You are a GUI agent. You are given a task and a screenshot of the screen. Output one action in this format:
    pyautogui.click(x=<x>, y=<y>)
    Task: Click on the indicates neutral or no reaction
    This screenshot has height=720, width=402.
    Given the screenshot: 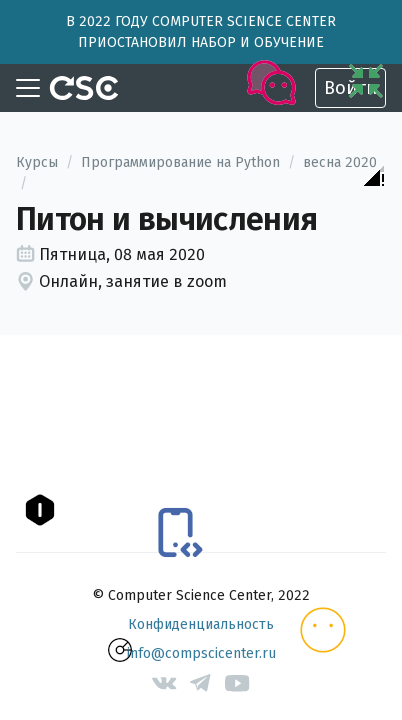 What is the action you would take?
    pyautogui.click(x=323, y=630)
    